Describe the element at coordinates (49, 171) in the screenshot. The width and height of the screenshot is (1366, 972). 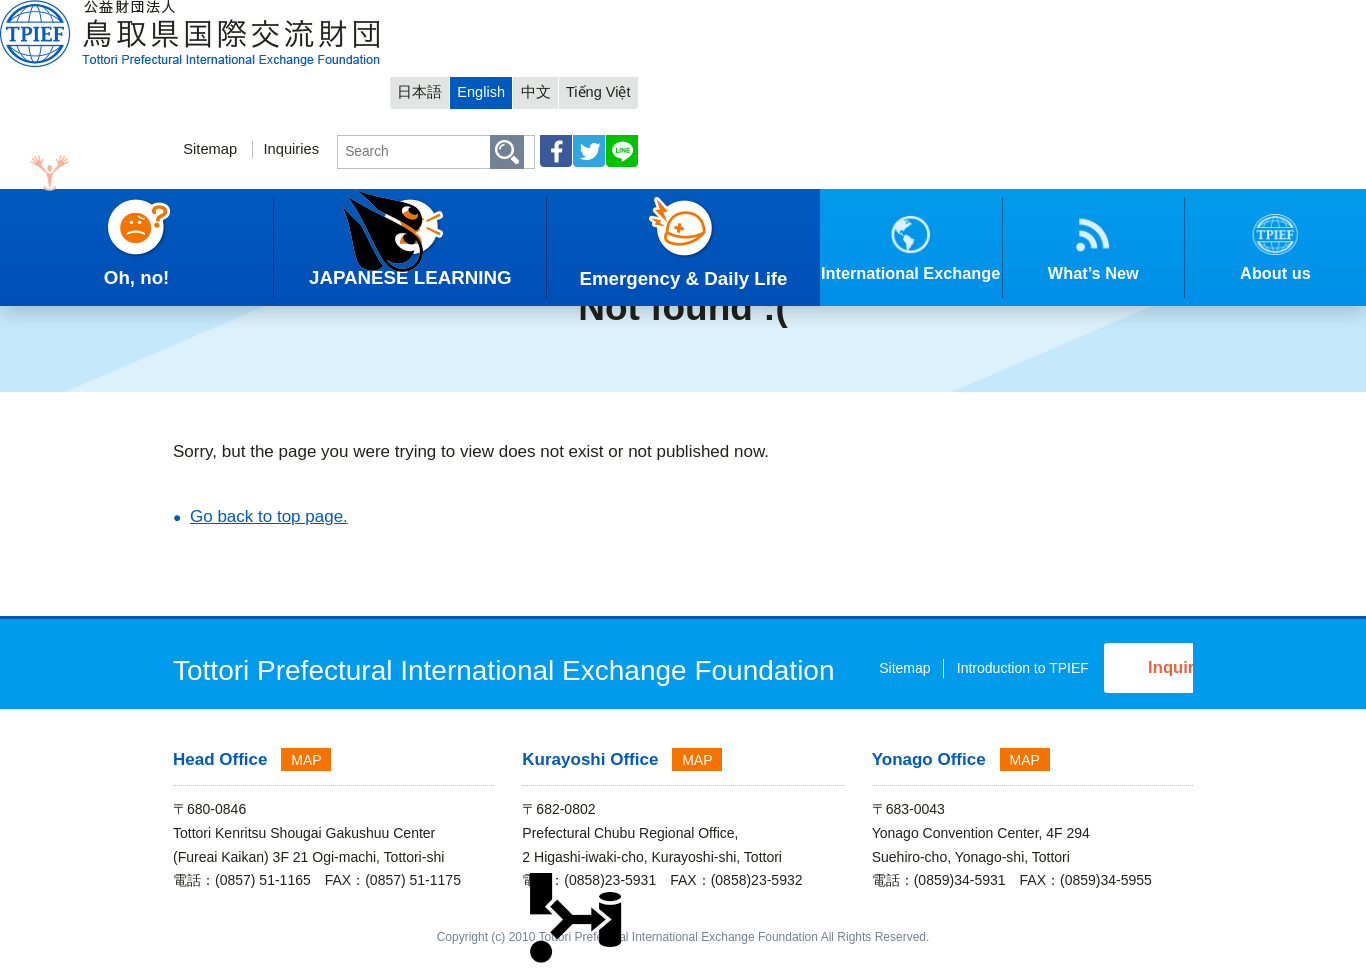
I see `indicates a trap or hazard in gameplay` at that location.